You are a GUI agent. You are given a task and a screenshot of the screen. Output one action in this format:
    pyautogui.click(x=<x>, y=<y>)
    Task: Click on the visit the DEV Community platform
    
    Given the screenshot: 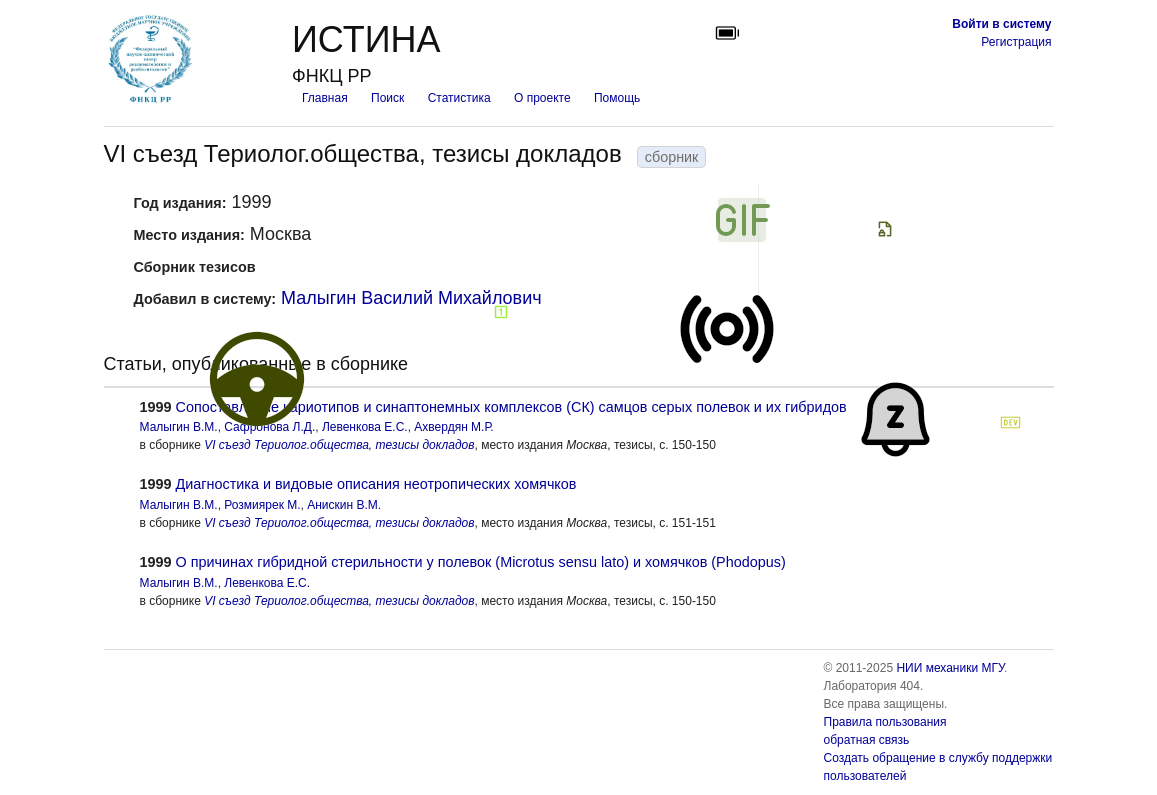 What is the action you would take?
    pyautogui.click(x=1010, y=422)
    